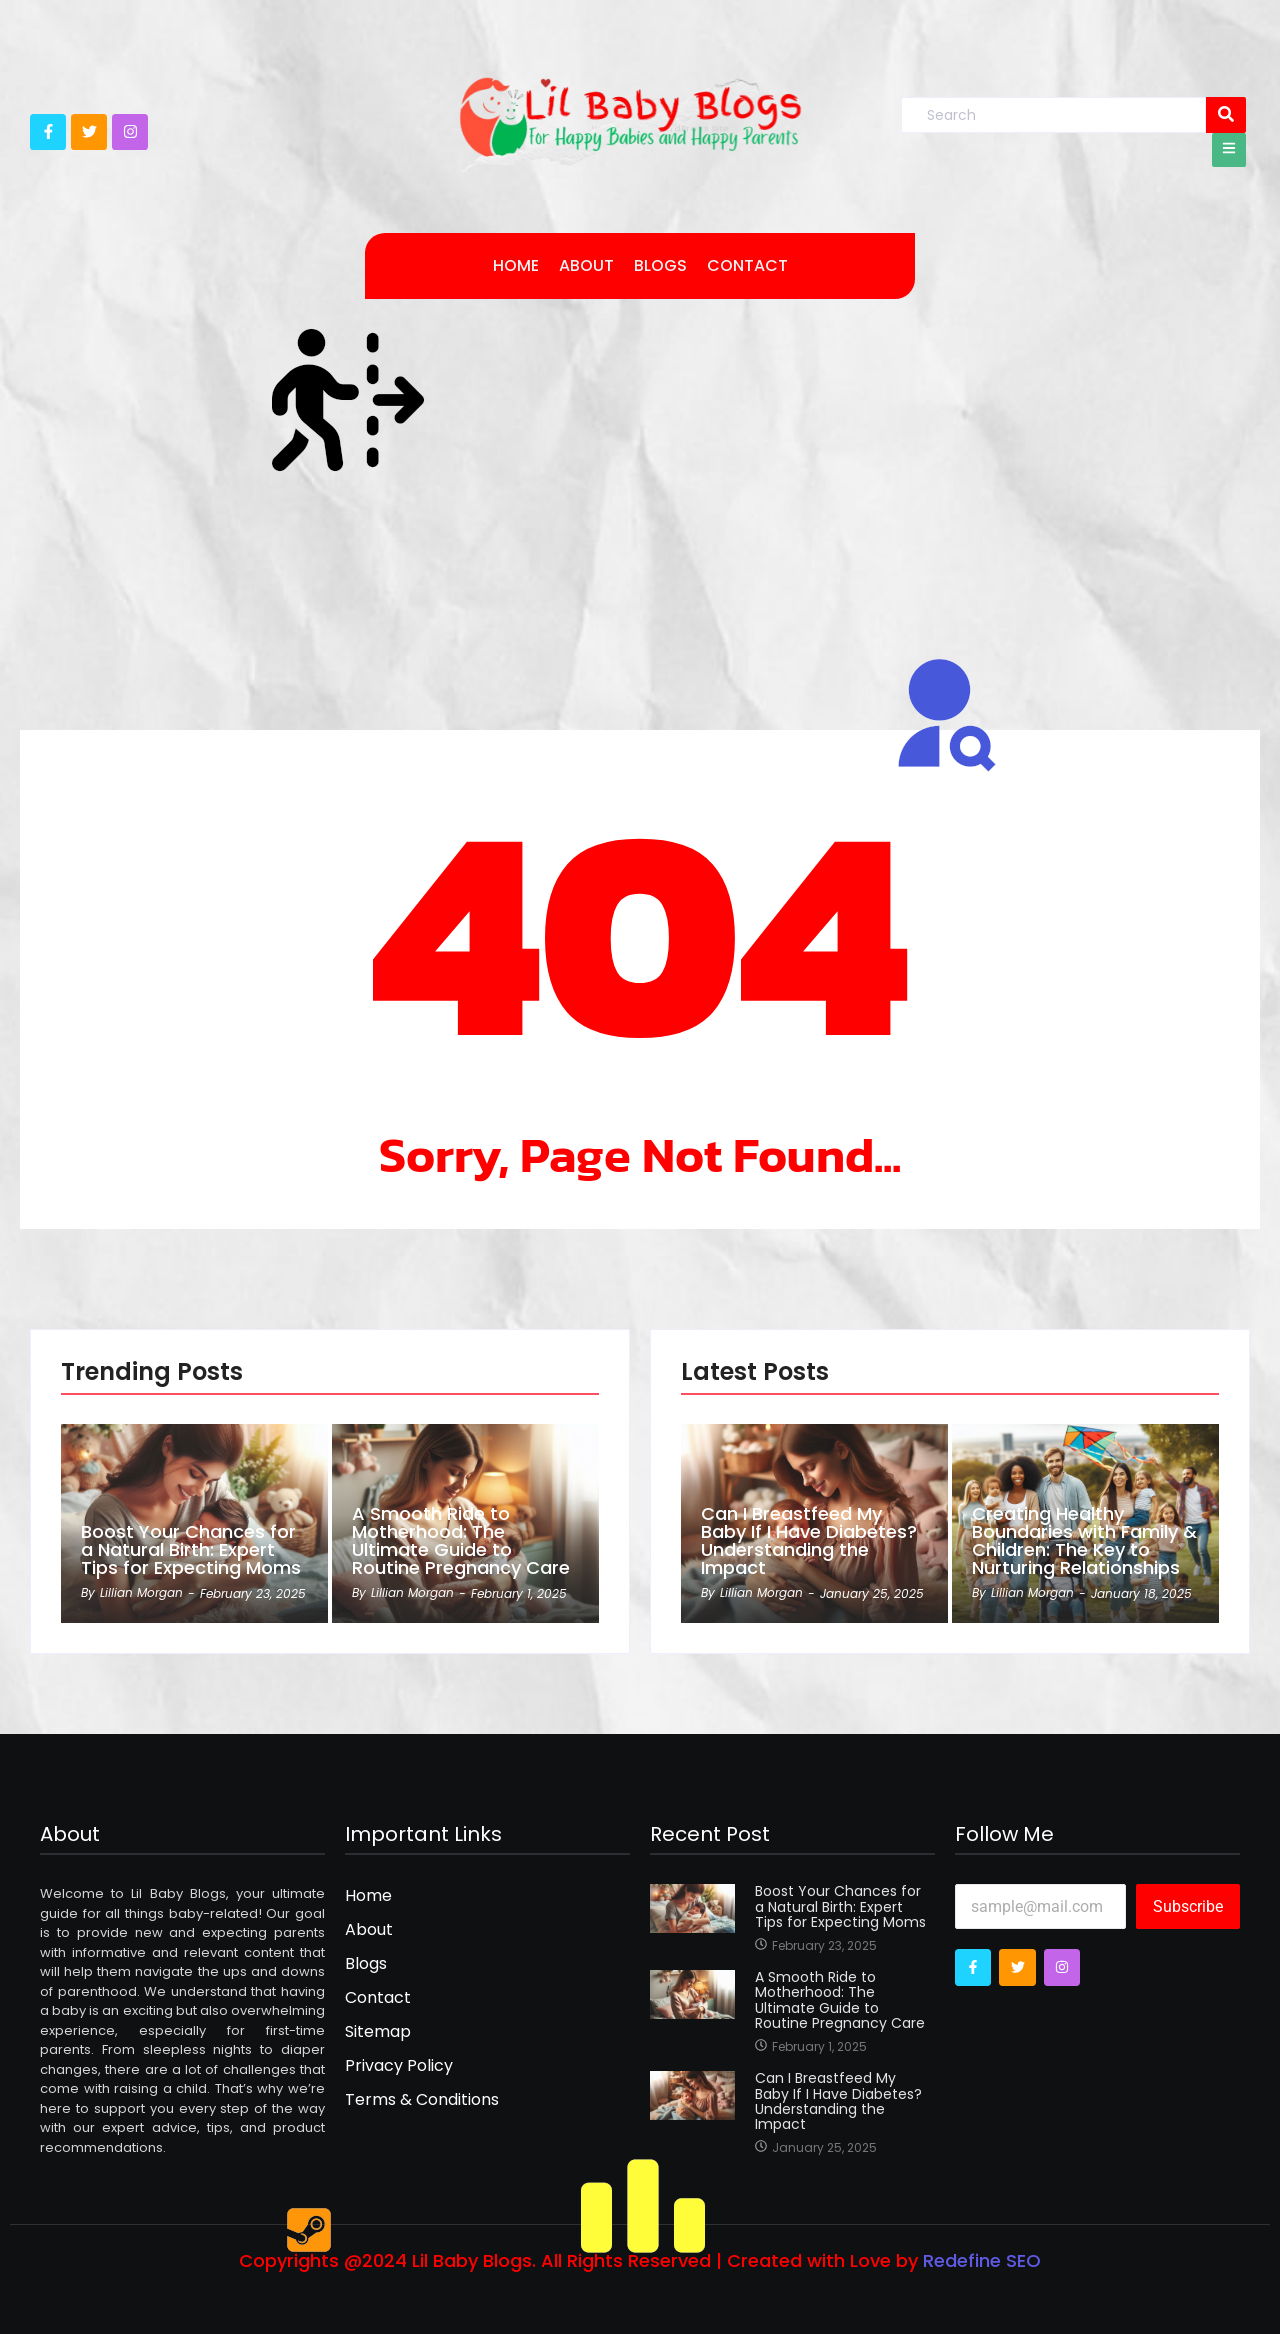  Describe the element at coordinates (643, 2206) in the screenshot. I see `visit codeforces competitive programming platform` at that location.